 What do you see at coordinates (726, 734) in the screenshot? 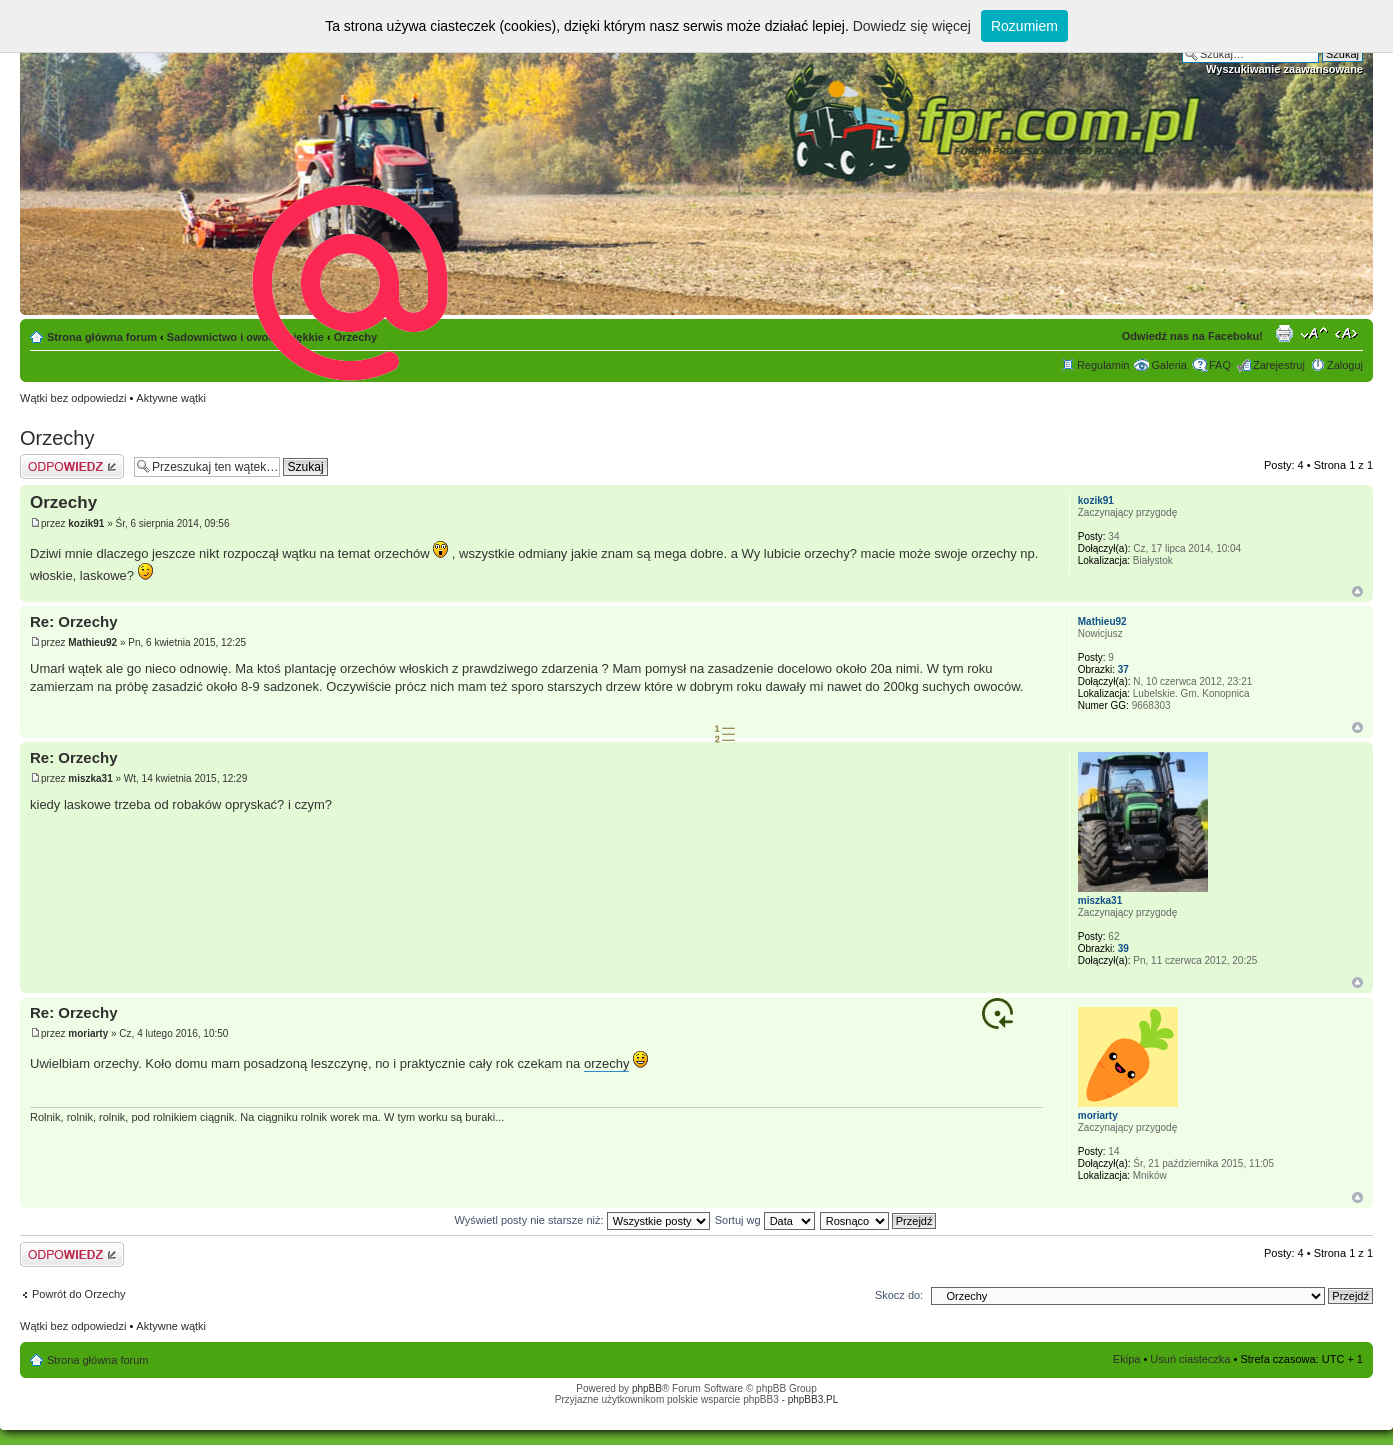
I see `create a numbered list` at bounding box center [726, 734].